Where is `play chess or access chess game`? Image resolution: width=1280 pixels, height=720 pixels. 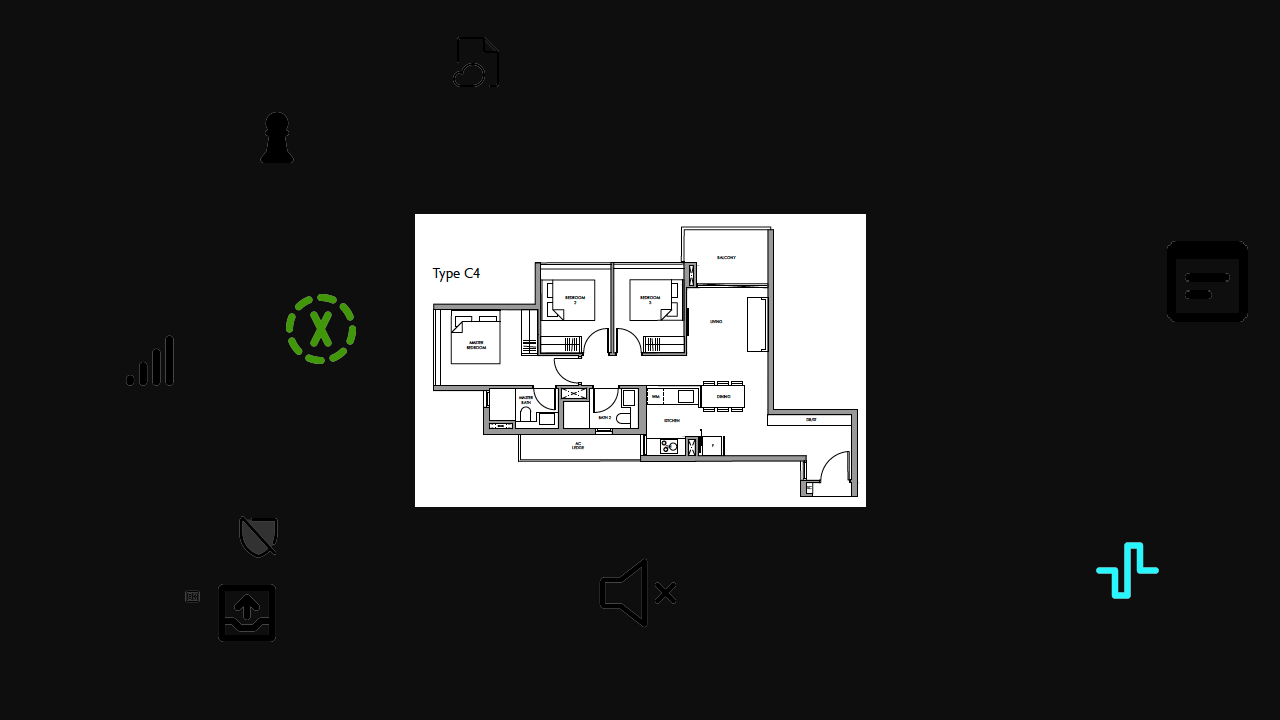
play chess or access chess game is located at coordinates (277, 139).